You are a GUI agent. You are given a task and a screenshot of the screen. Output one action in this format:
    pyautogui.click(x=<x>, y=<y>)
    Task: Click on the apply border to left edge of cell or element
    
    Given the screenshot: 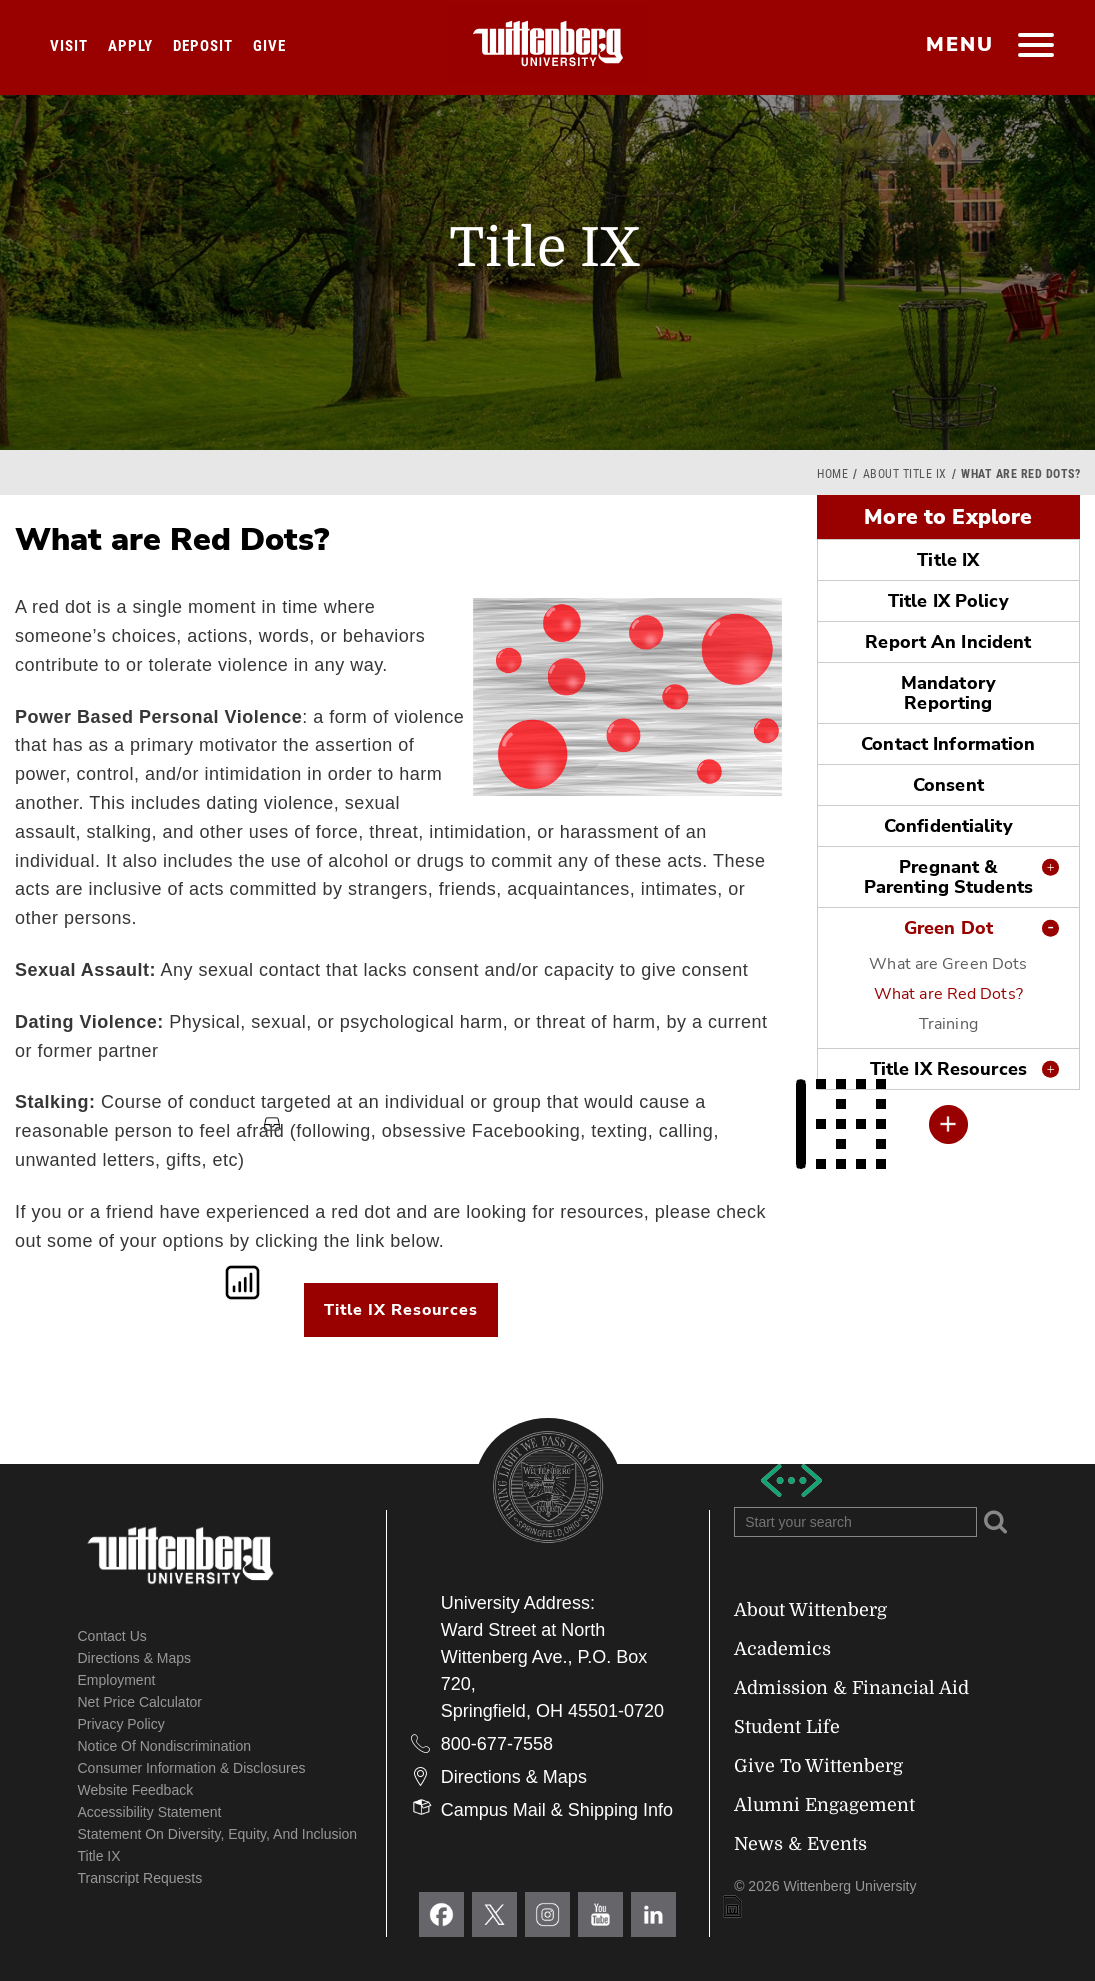 What is the action you would take?
    pyautogui.click(x=841, y=1124)
    